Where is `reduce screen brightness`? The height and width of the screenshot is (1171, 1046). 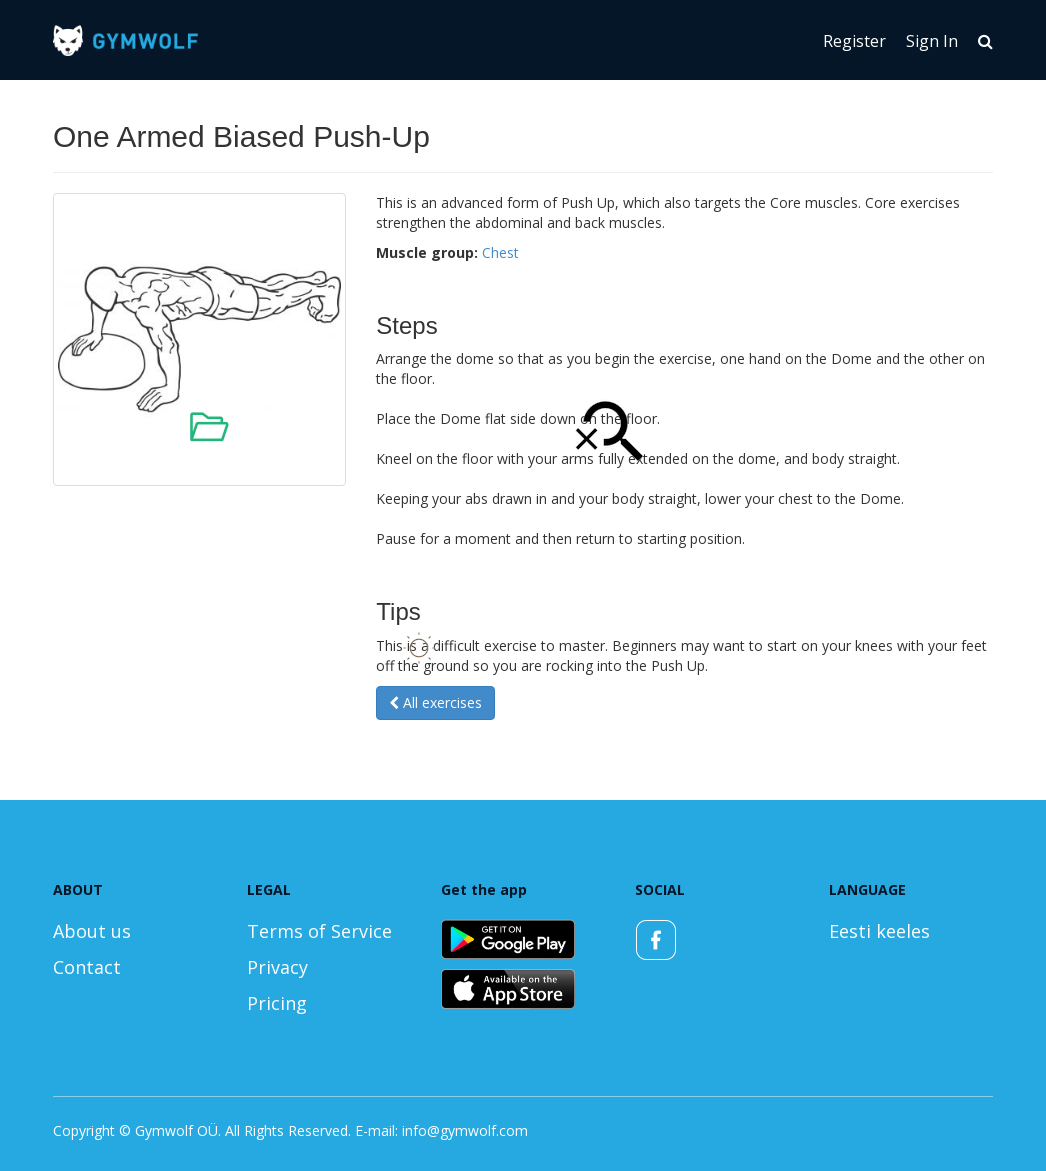 reduce screen brightness is located at coordinates (419, 648).